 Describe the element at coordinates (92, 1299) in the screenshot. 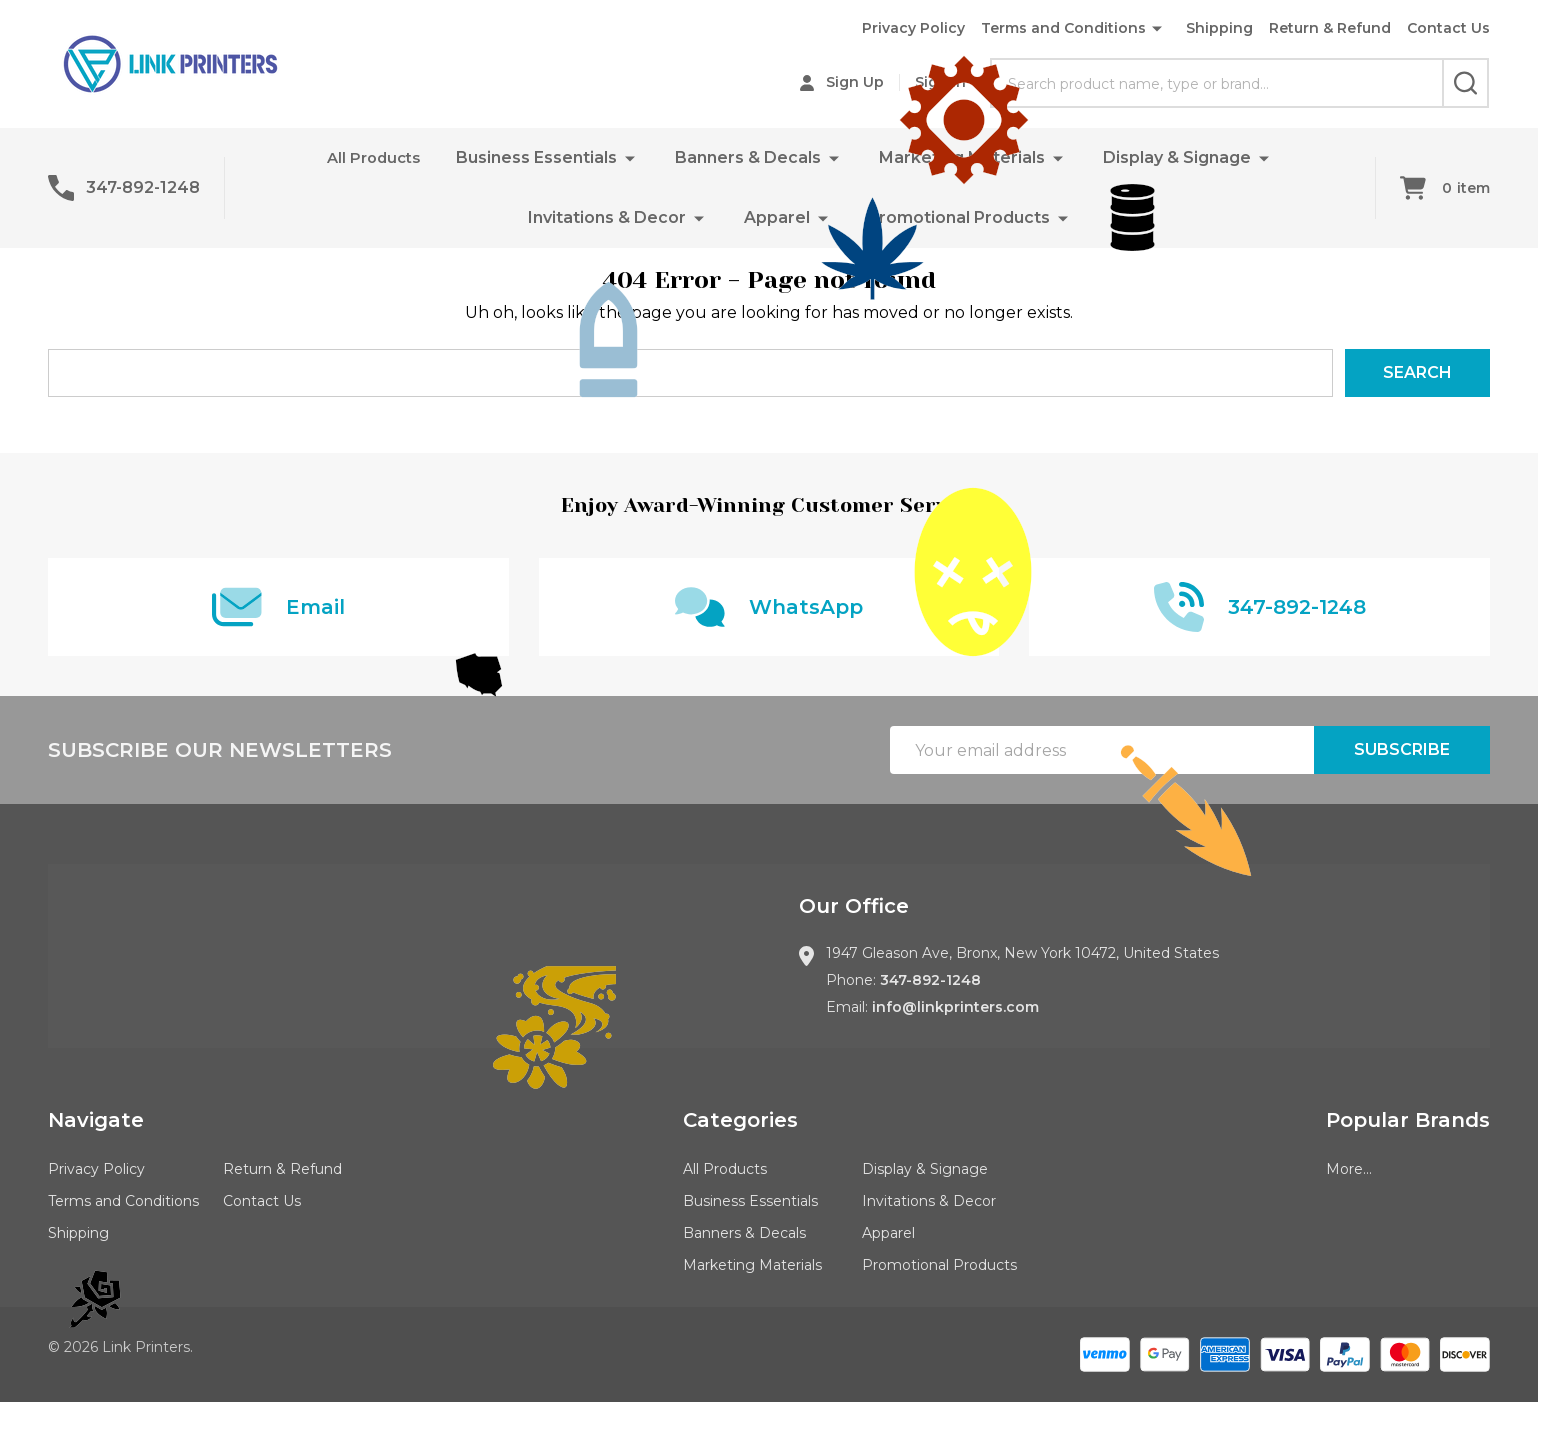

I see `select a rose or flower item in a game inventory` at that location.